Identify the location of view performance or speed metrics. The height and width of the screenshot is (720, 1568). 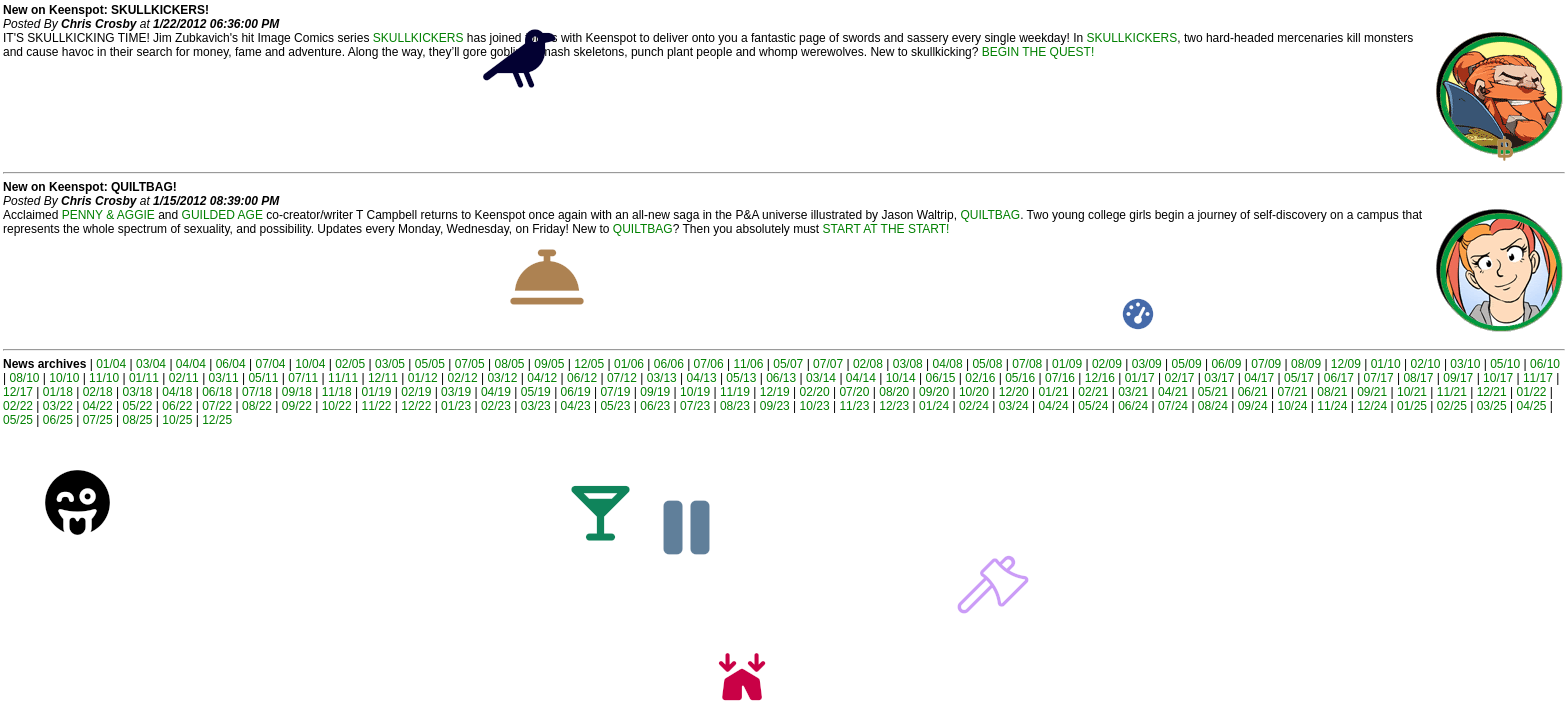
(1138, 314).